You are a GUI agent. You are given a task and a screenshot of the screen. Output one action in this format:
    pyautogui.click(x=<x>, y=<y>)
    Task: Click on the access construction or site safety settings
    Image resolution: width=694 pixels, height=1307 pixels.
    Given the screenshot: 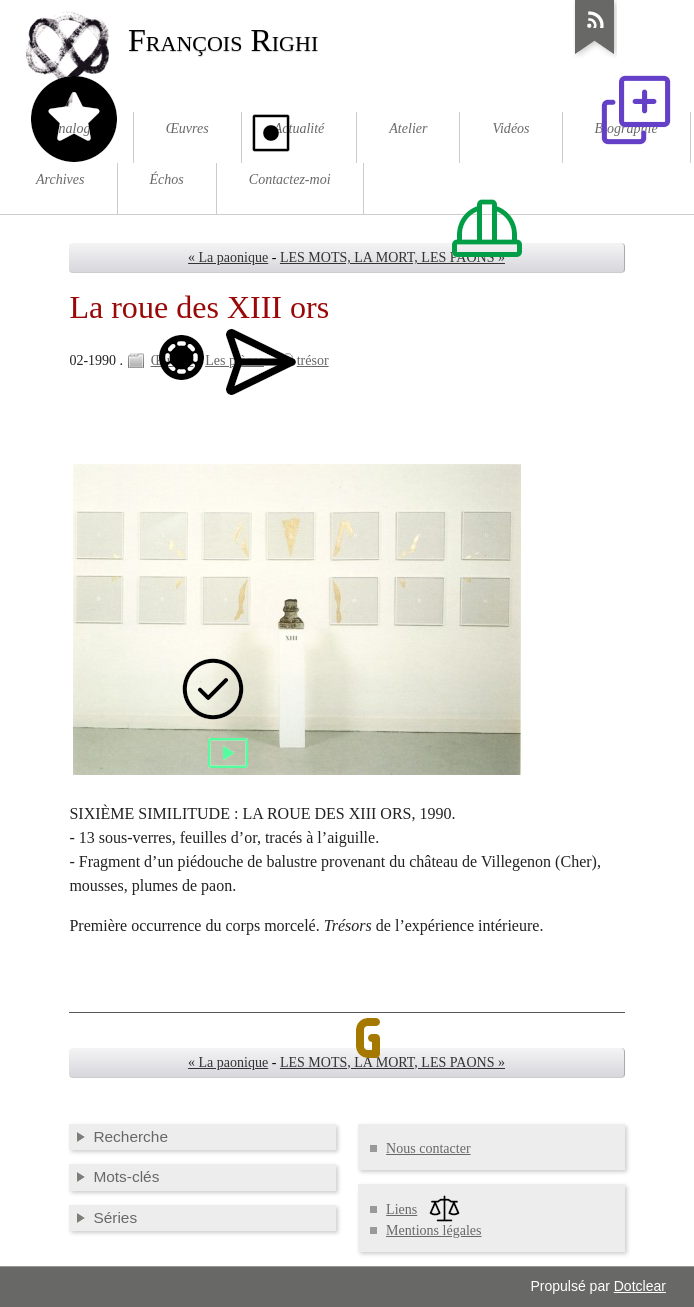 What is the action you would take?
    pyautogui.click(x=487, y=232)
    